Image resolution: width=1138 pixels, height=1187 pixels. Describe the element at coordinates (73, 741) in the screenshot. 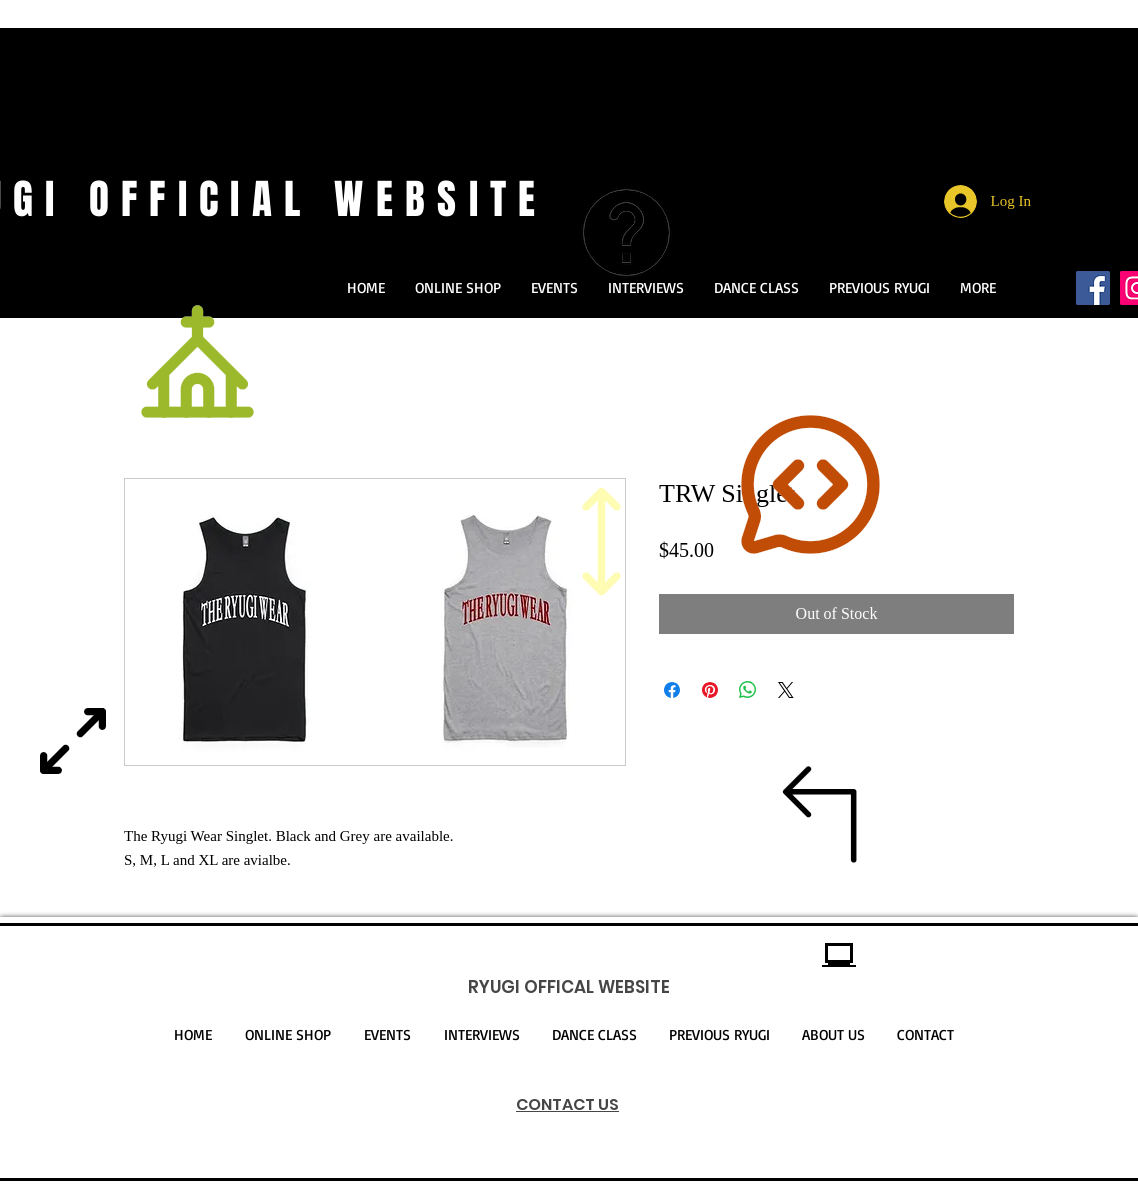

I see `expand to fullscreen mode` at that location.